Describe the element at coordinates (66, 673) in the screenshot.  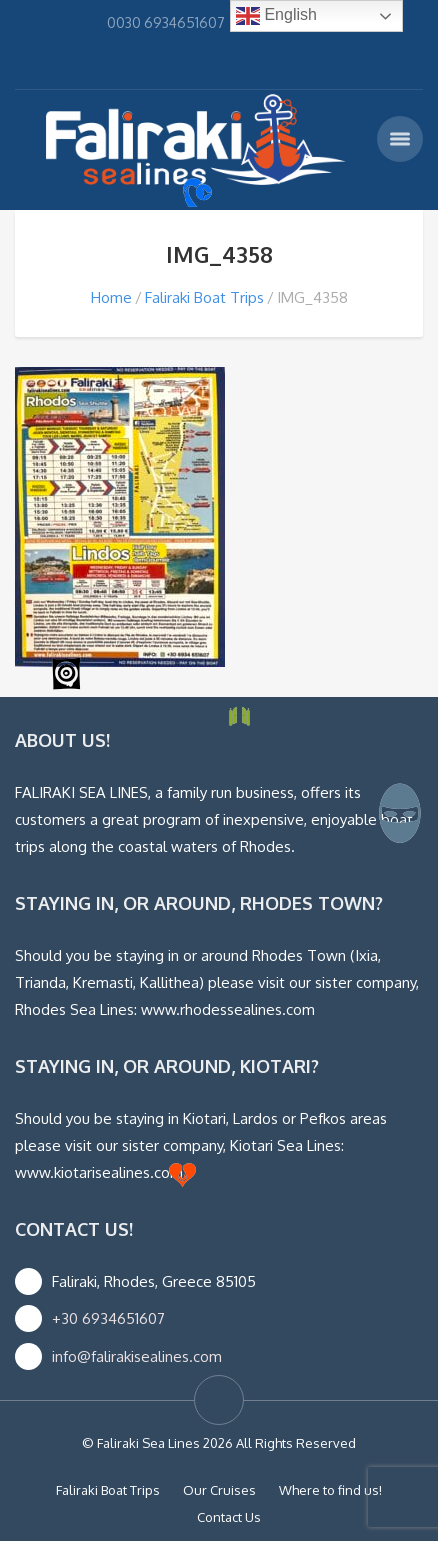
I see `view wanted poster or bounty target` at that location.